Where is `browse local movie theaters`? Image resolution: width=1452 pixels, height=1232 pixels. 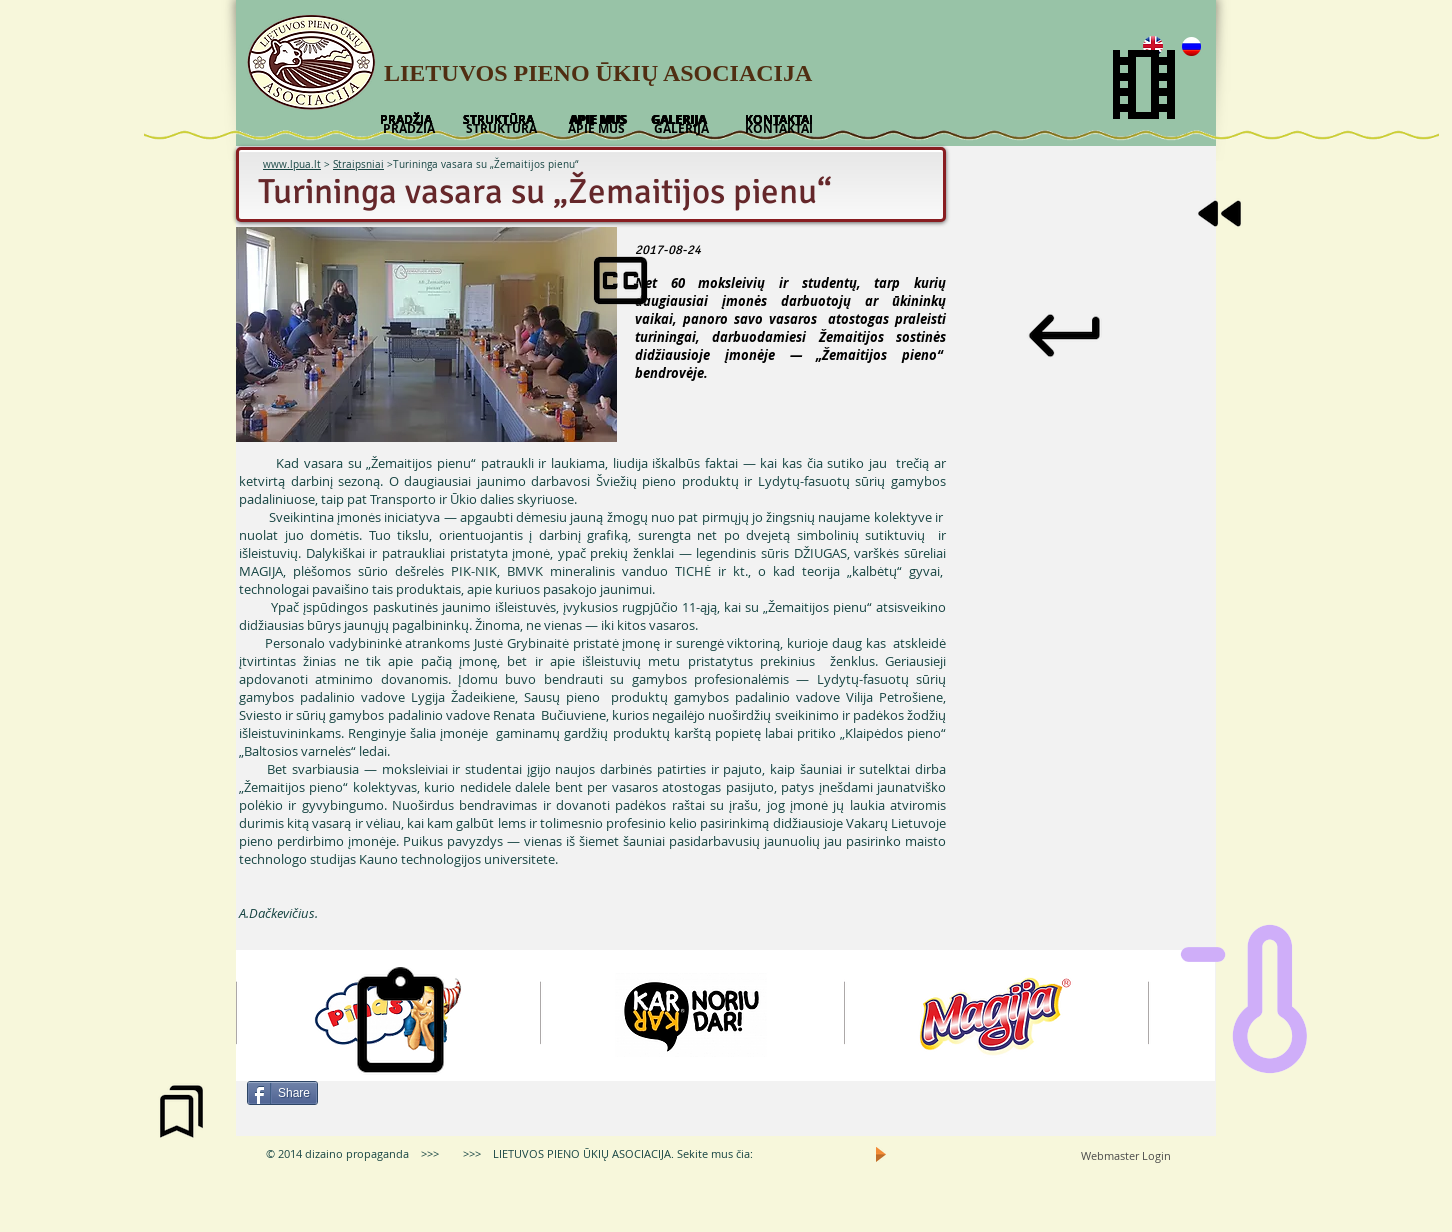
browse local movie theaters is located at coordinates (1143, 84).